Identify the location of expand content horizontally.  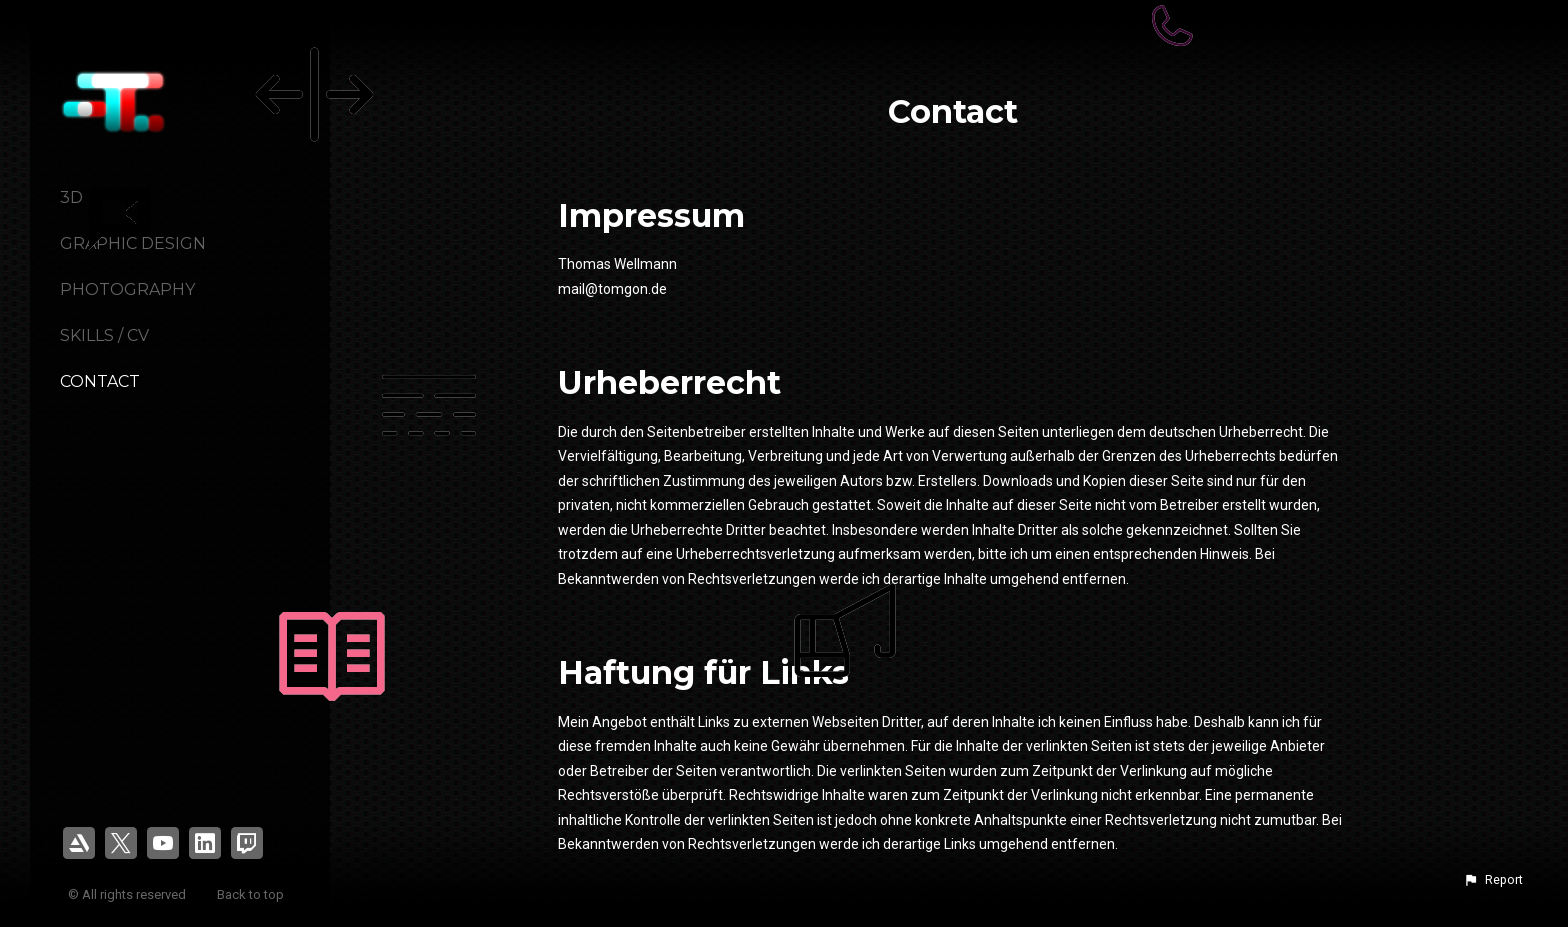
(314, 94).